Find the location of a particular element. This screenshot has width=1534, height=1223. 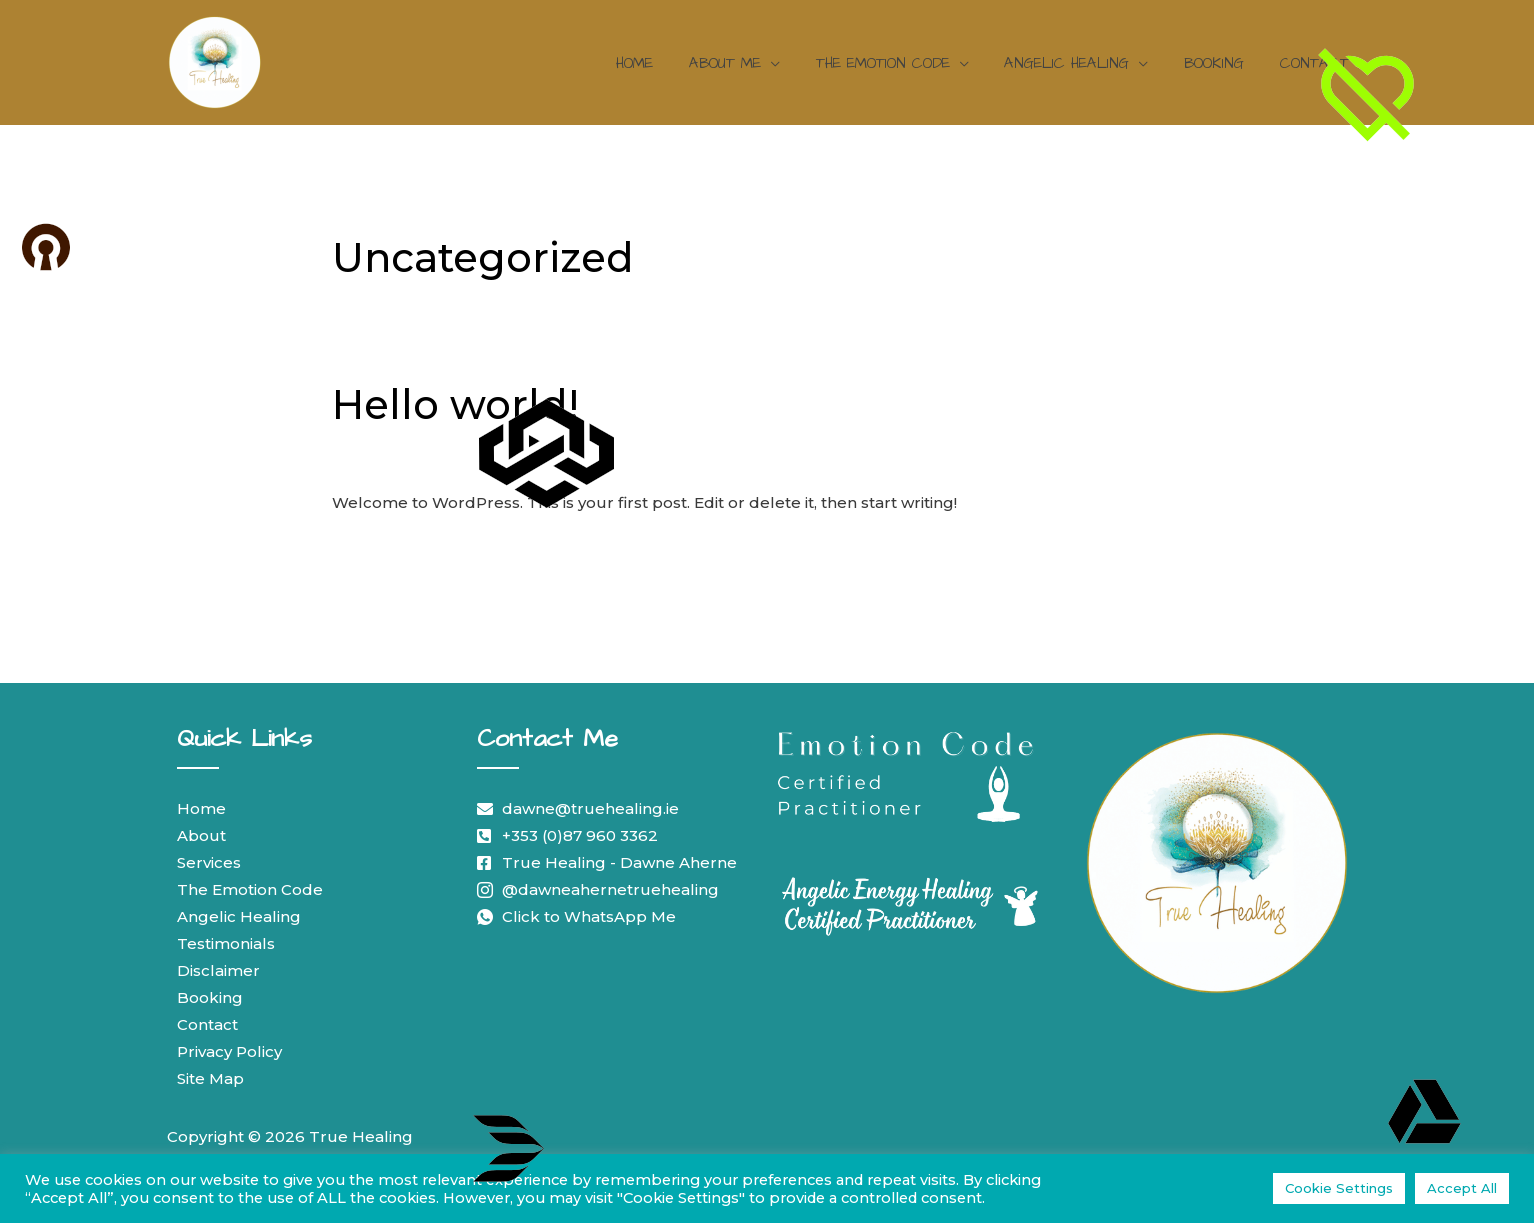

dislike or remove from favorites is located at coordinates (1367, 97).